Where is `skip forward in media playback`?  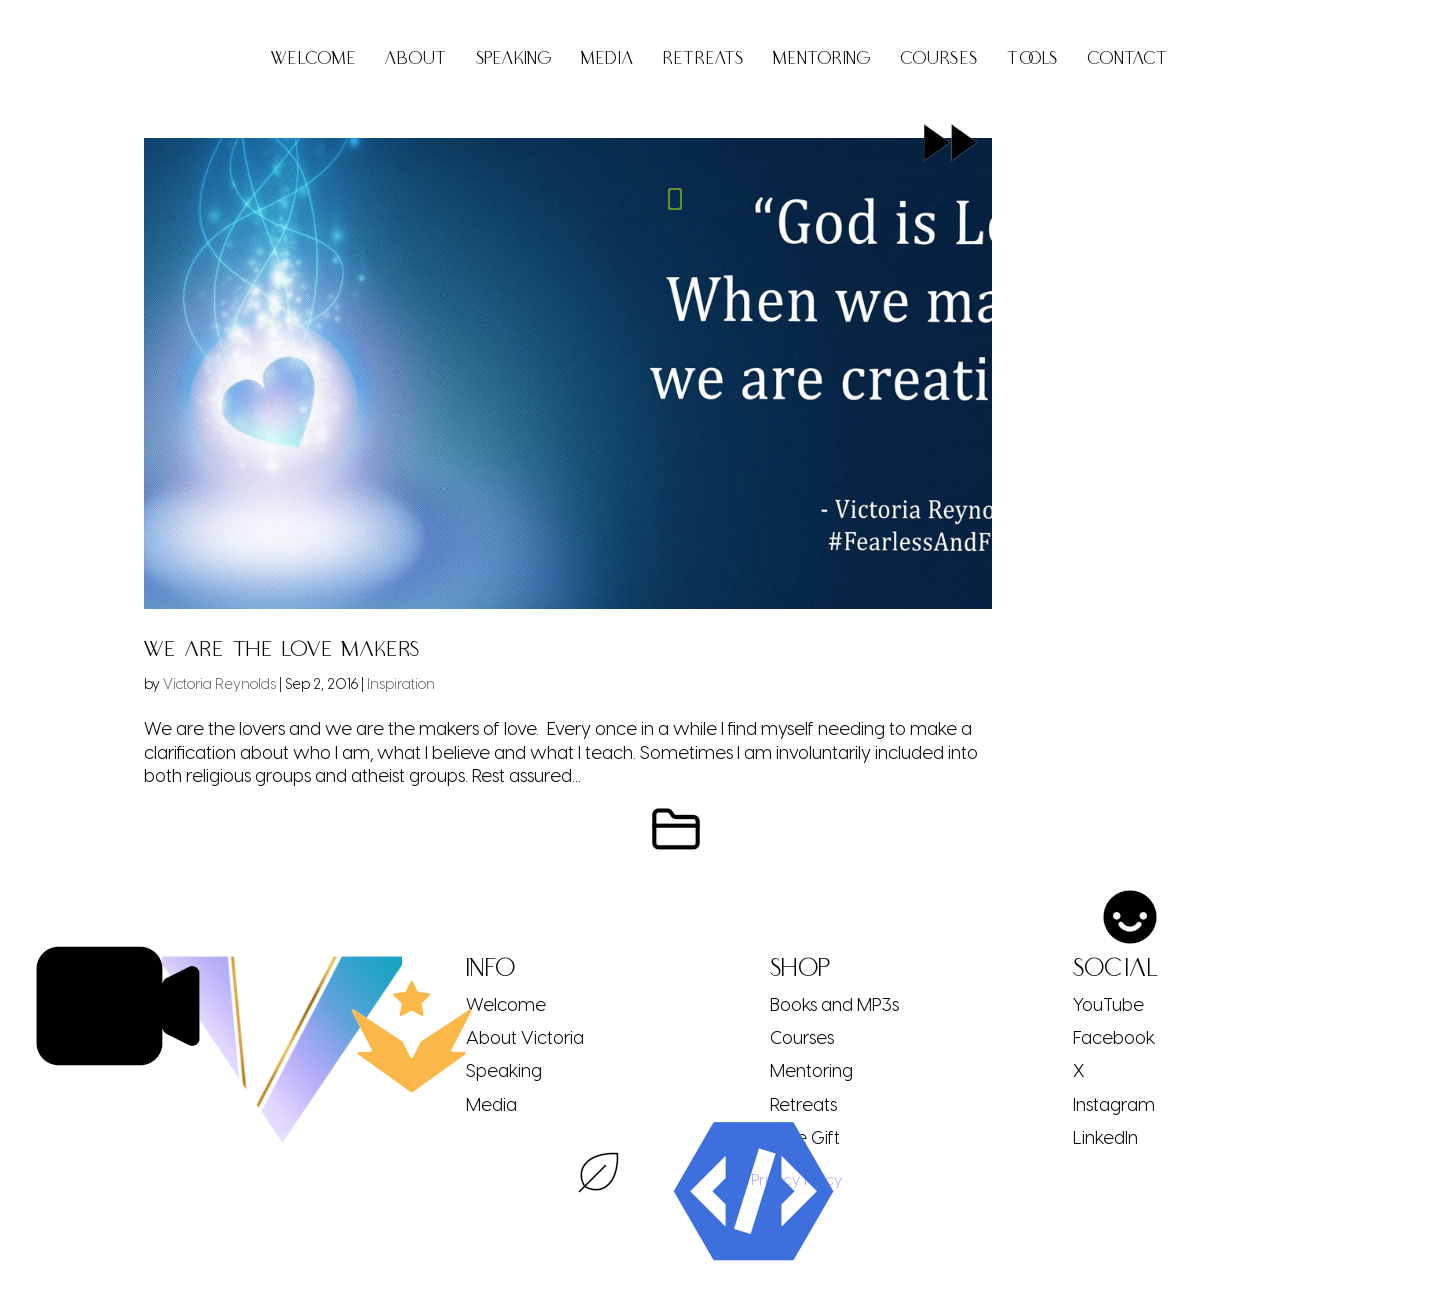
skip forward in media playback is located at coordinates (948, 142).